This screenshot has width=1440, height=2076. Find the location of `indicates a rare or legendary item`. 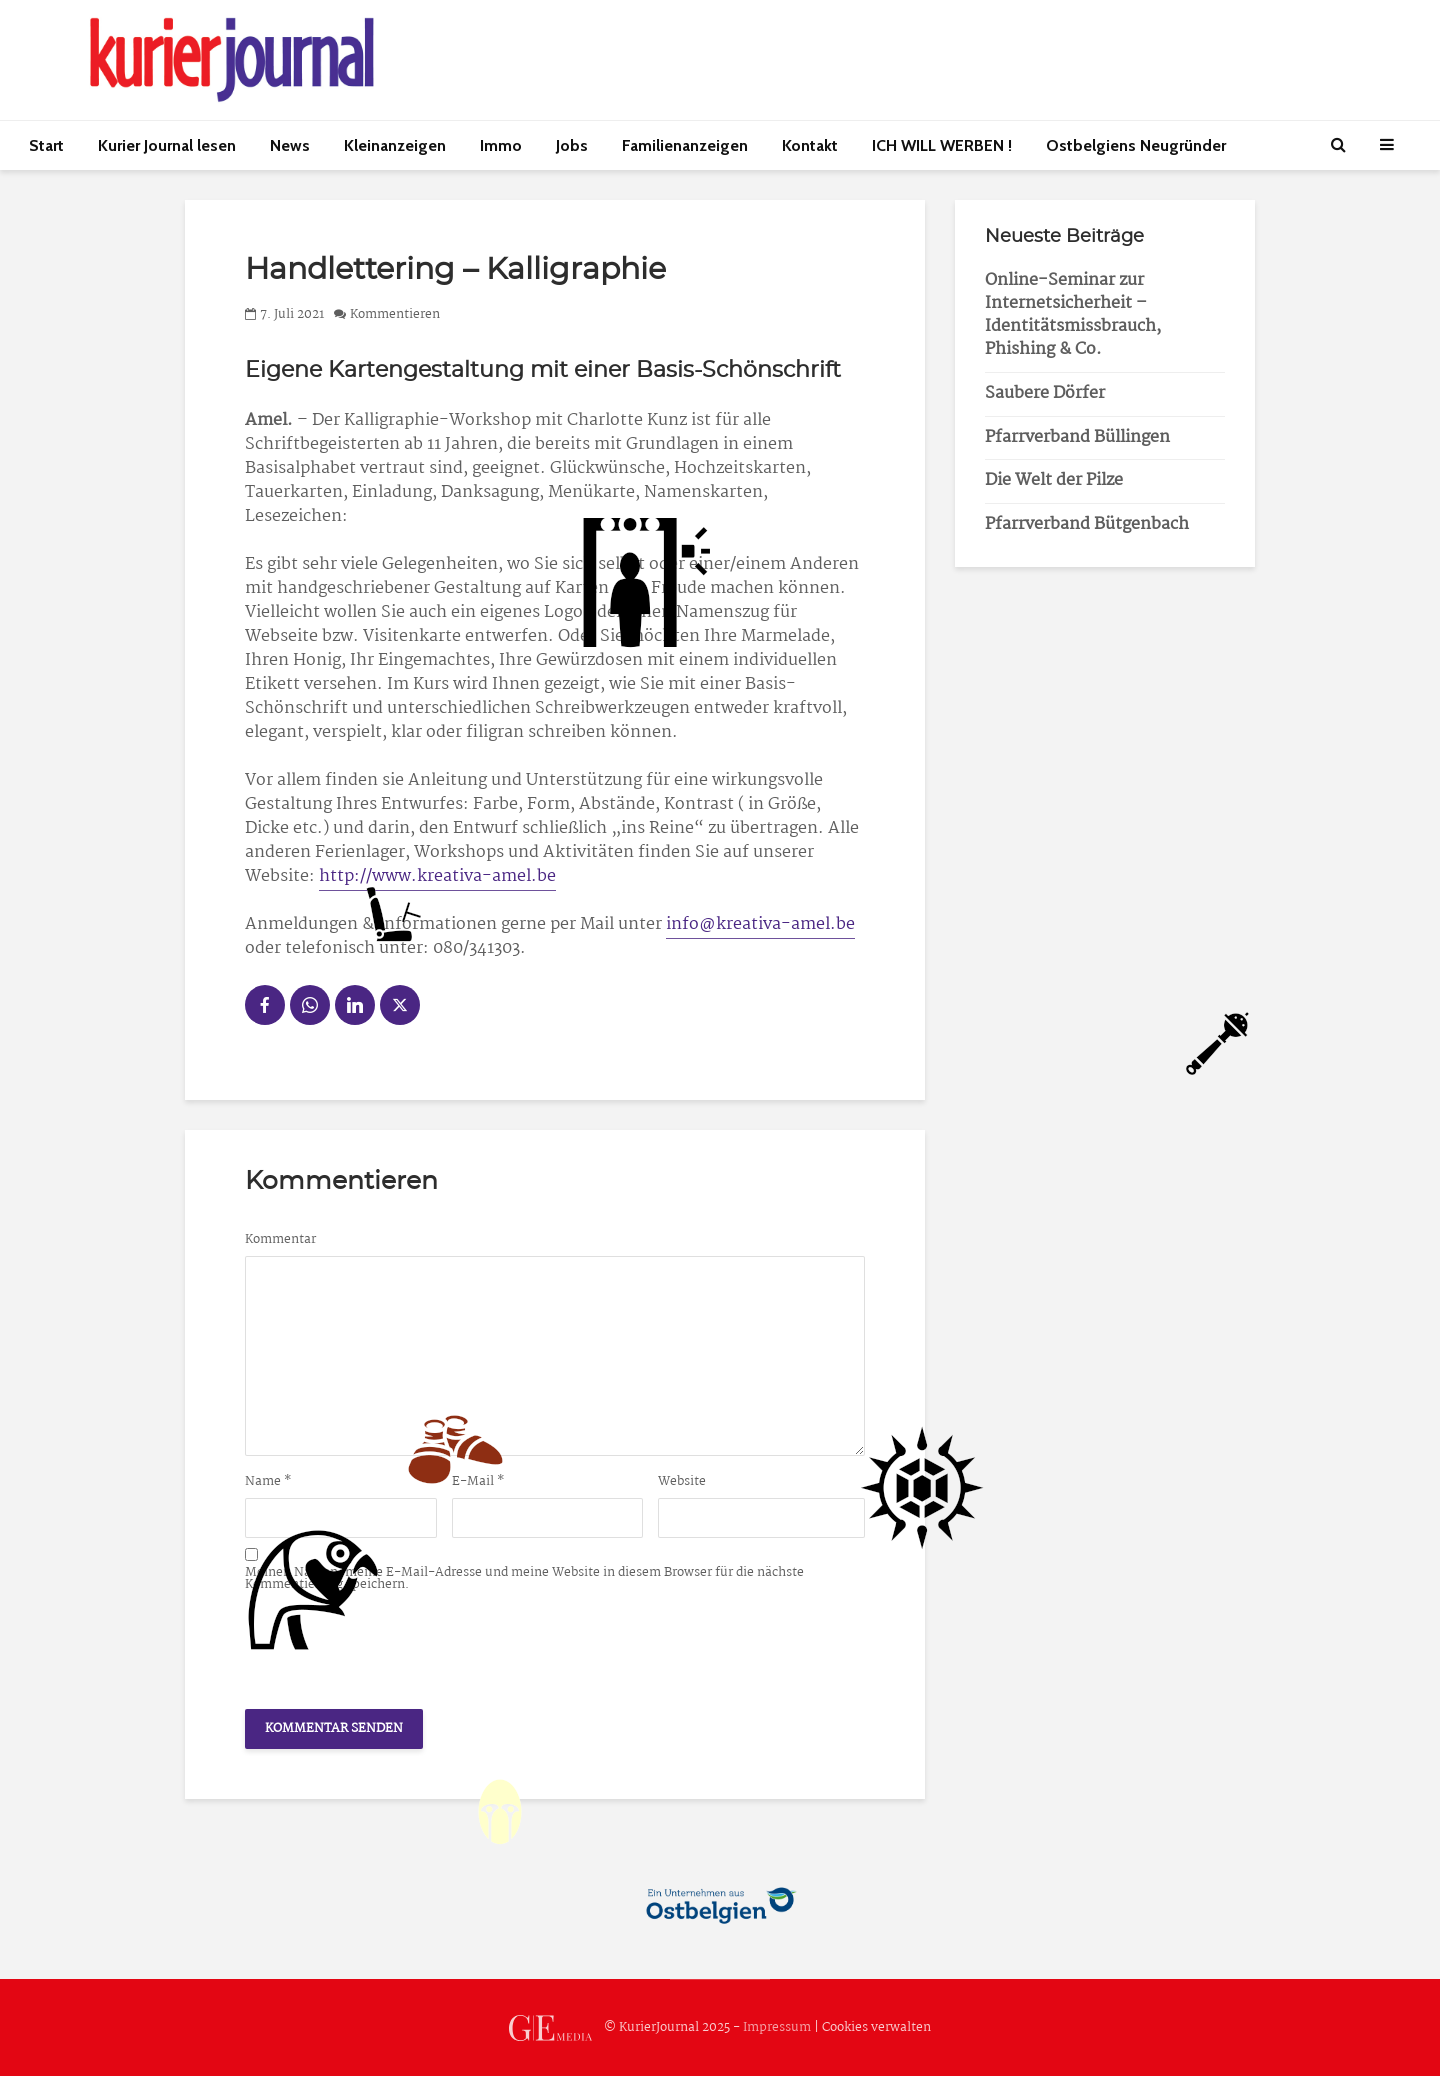

indicates a rare or legendary item is located at coordinates (921, 1487).